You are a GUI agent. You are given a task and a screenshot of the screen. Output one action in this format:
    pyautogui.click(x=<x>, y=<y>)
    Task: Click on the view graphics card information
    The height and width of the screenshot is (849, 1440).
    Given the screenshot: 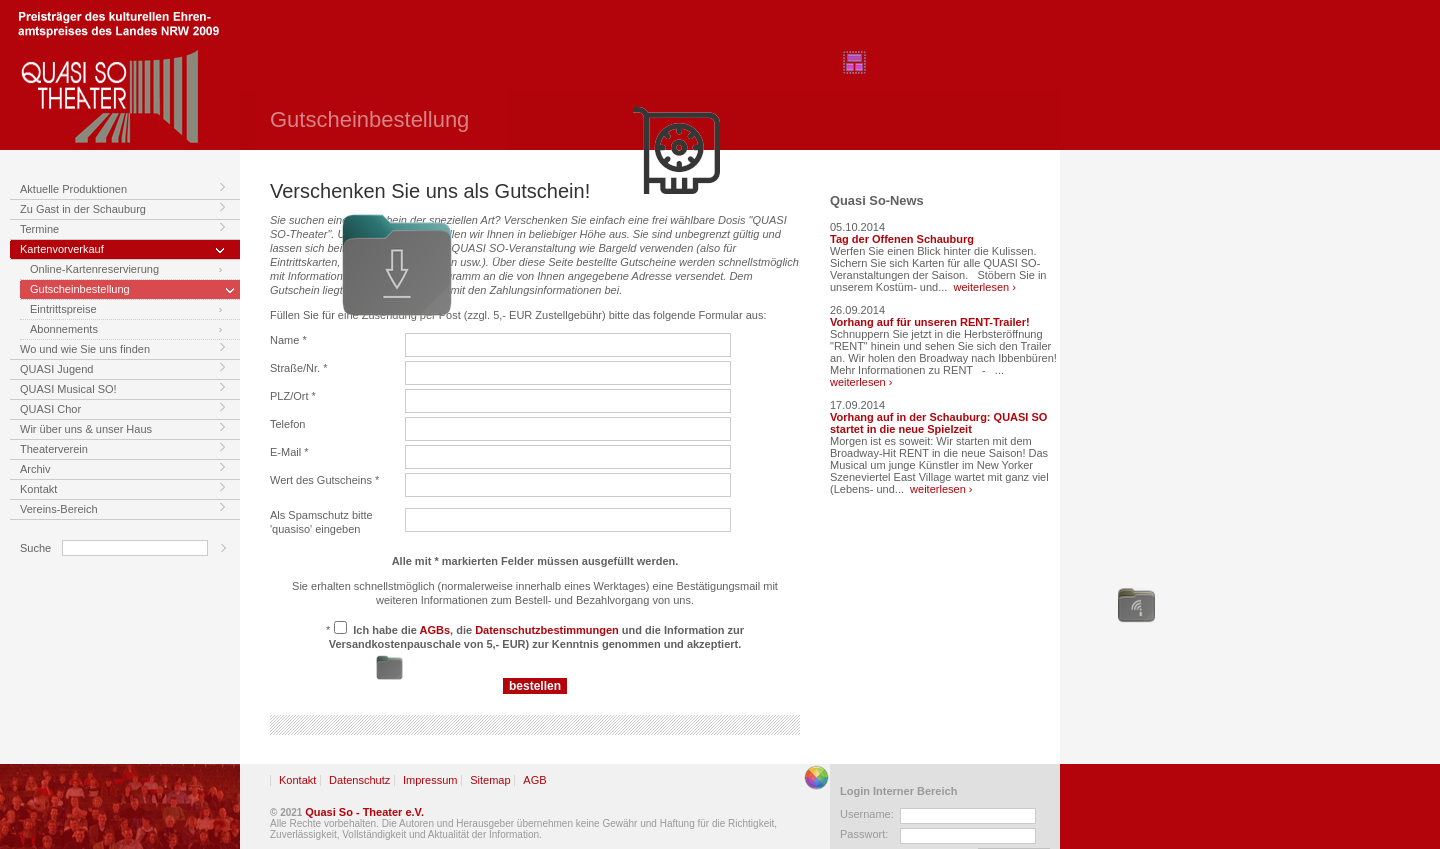 What is the action you would take?
    pyautogui.click(x=676, y=150)
    